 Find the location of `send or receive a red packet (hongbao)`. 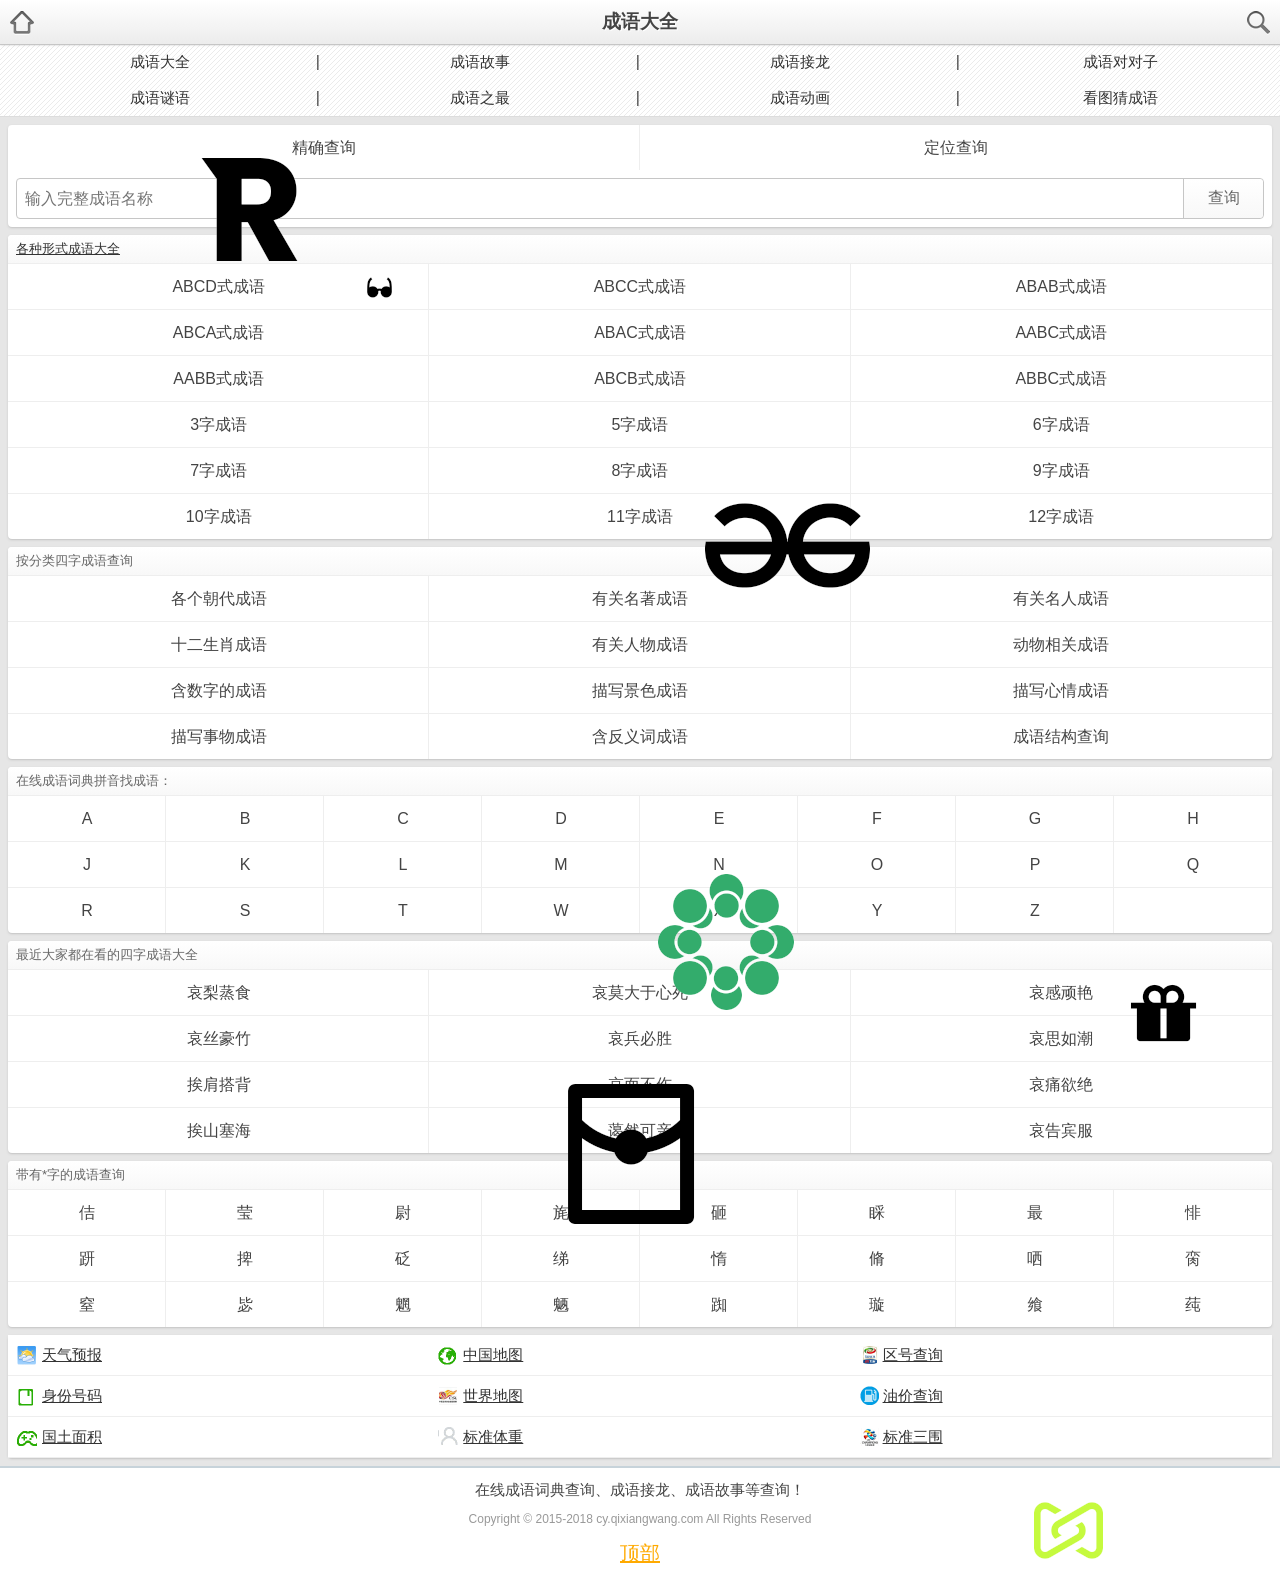

send or receive a red packet (hongbao) is located at coordinates (631, 1154).